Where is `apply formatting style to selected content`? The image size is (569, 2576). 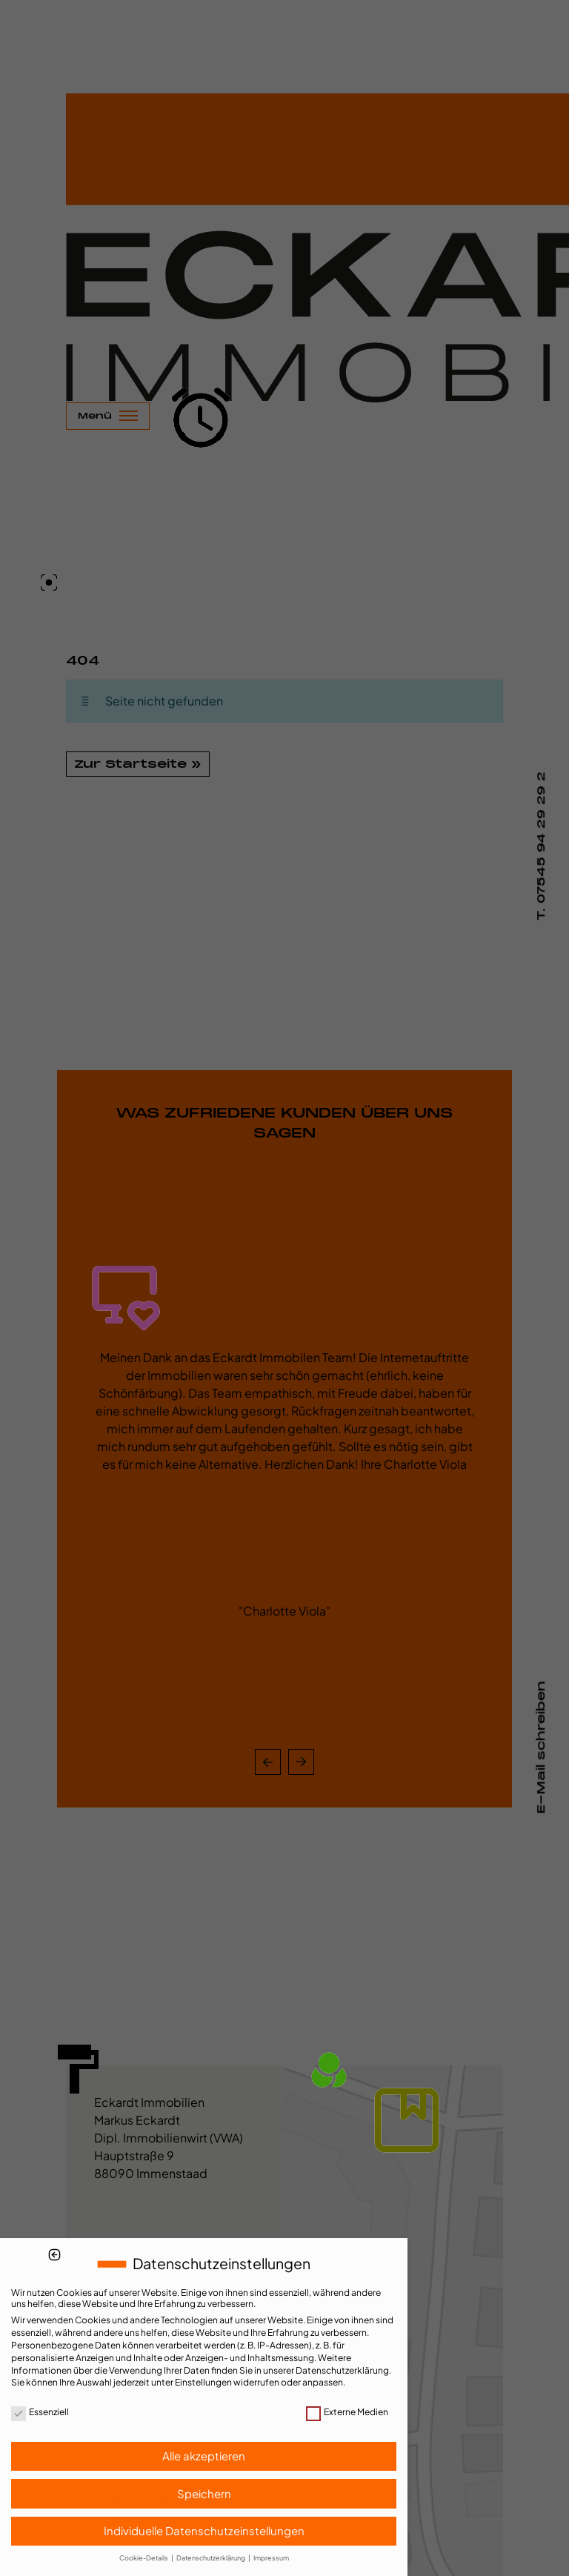
apply formatting style to selected content is located at coordinates (77, 2069).